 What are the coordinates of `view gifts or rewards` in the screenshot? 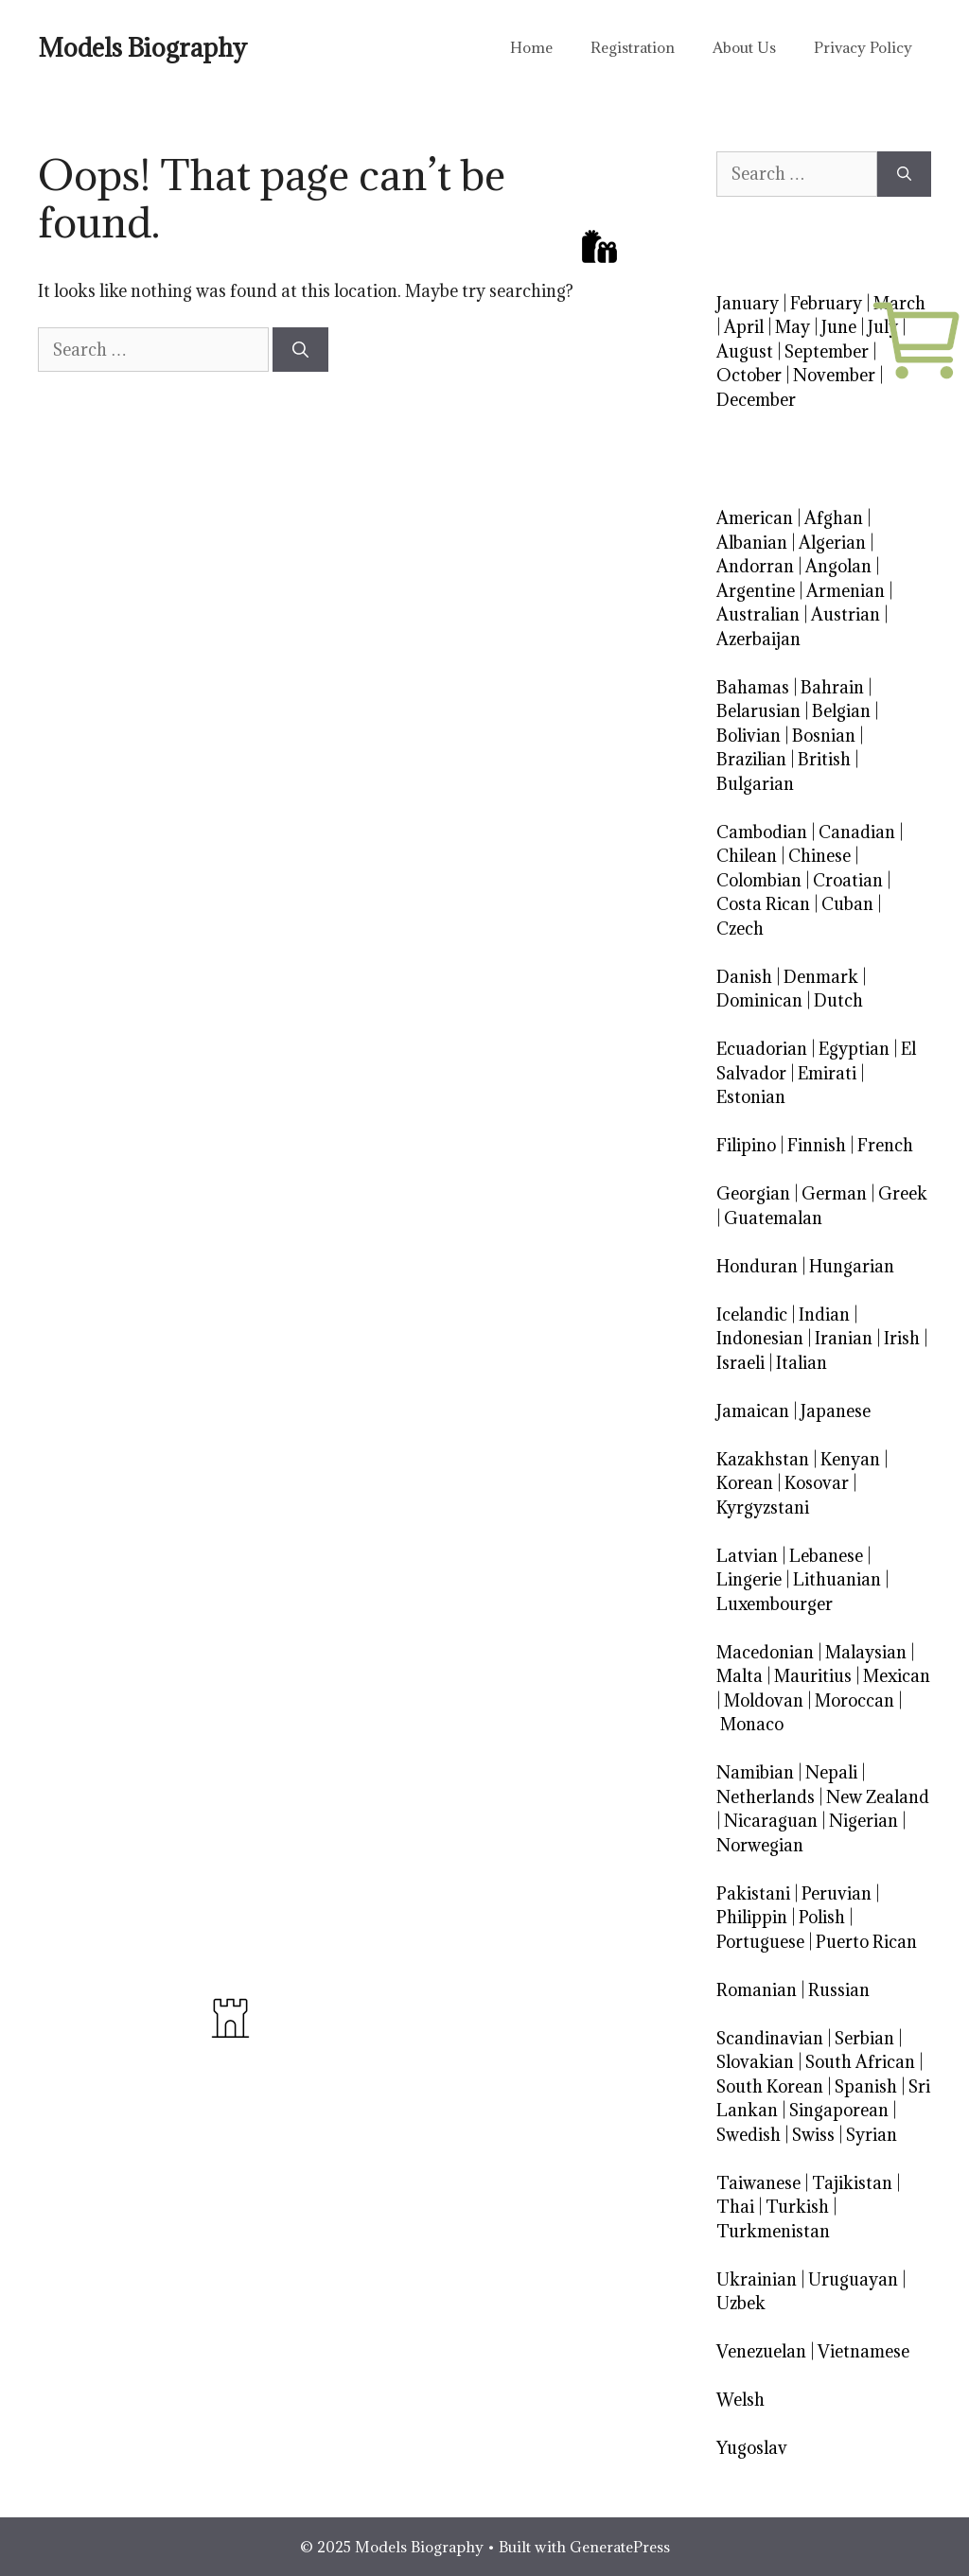 It's located at (599, 247).